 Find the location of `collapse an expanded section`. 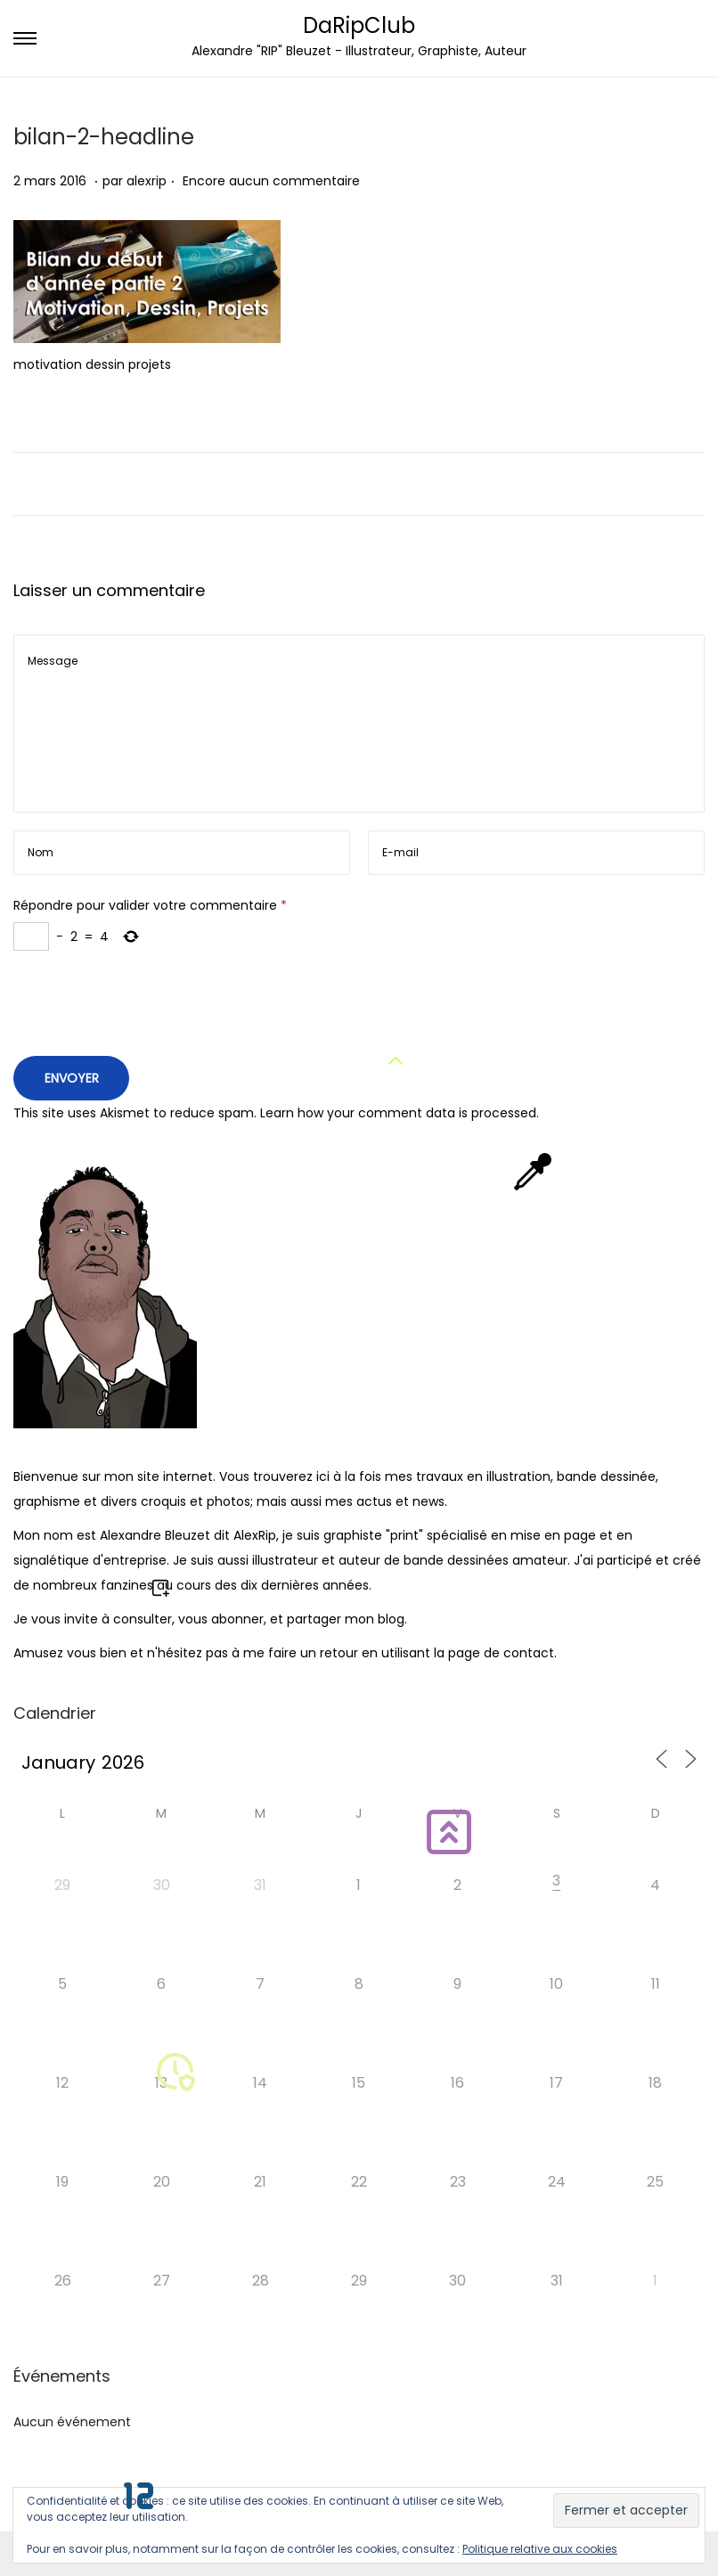

collapse an expanded section is located at coordinates (396, 1065).